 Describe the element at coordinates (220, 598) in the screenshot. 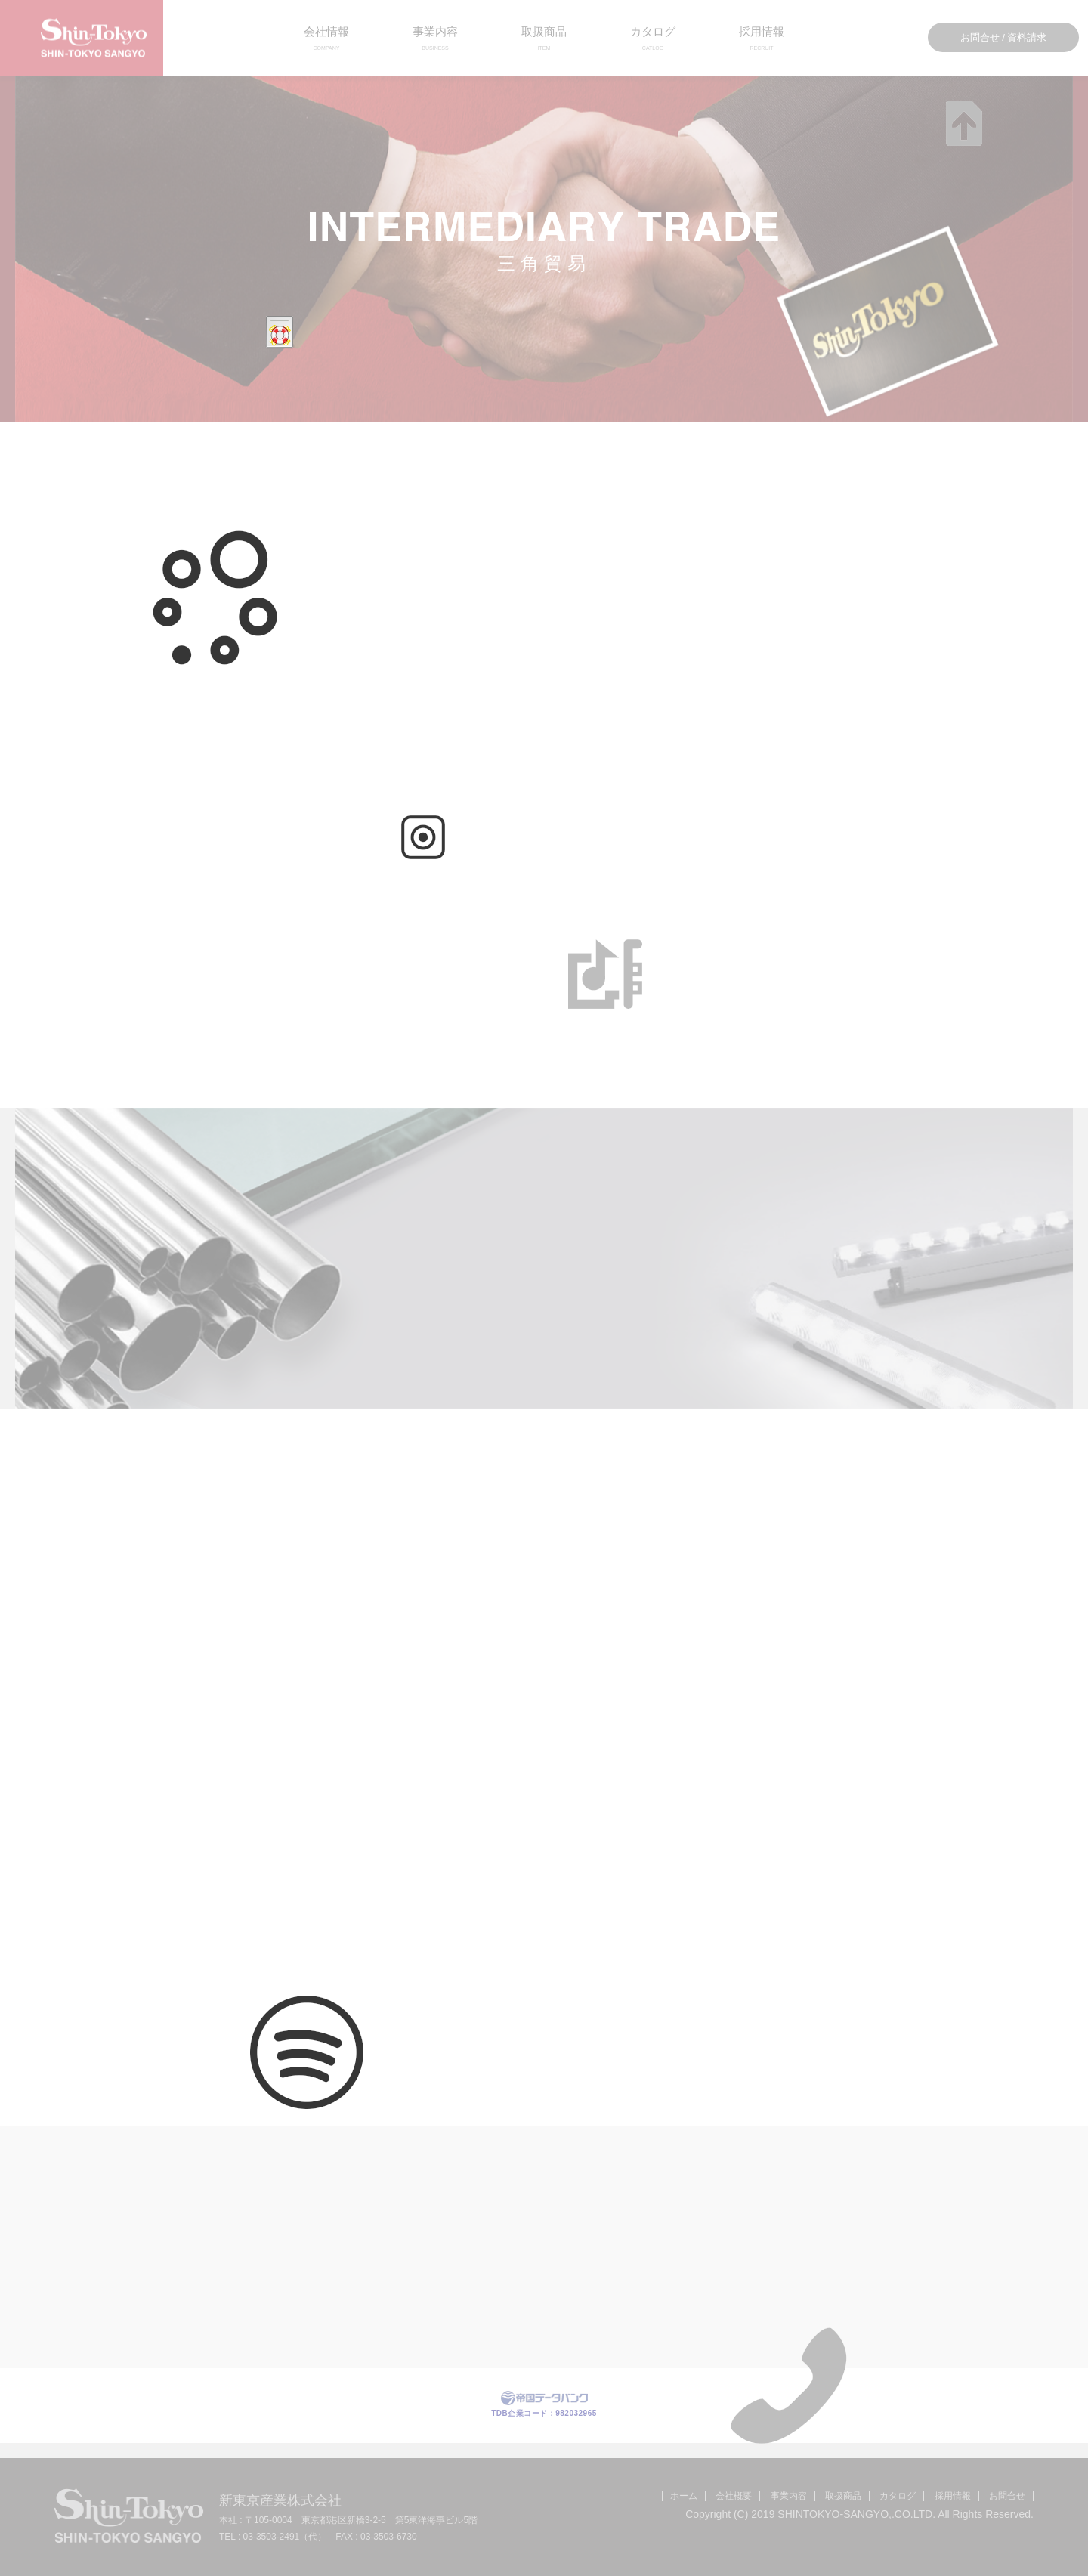

I see `open gnome pie application launcher` at that location.